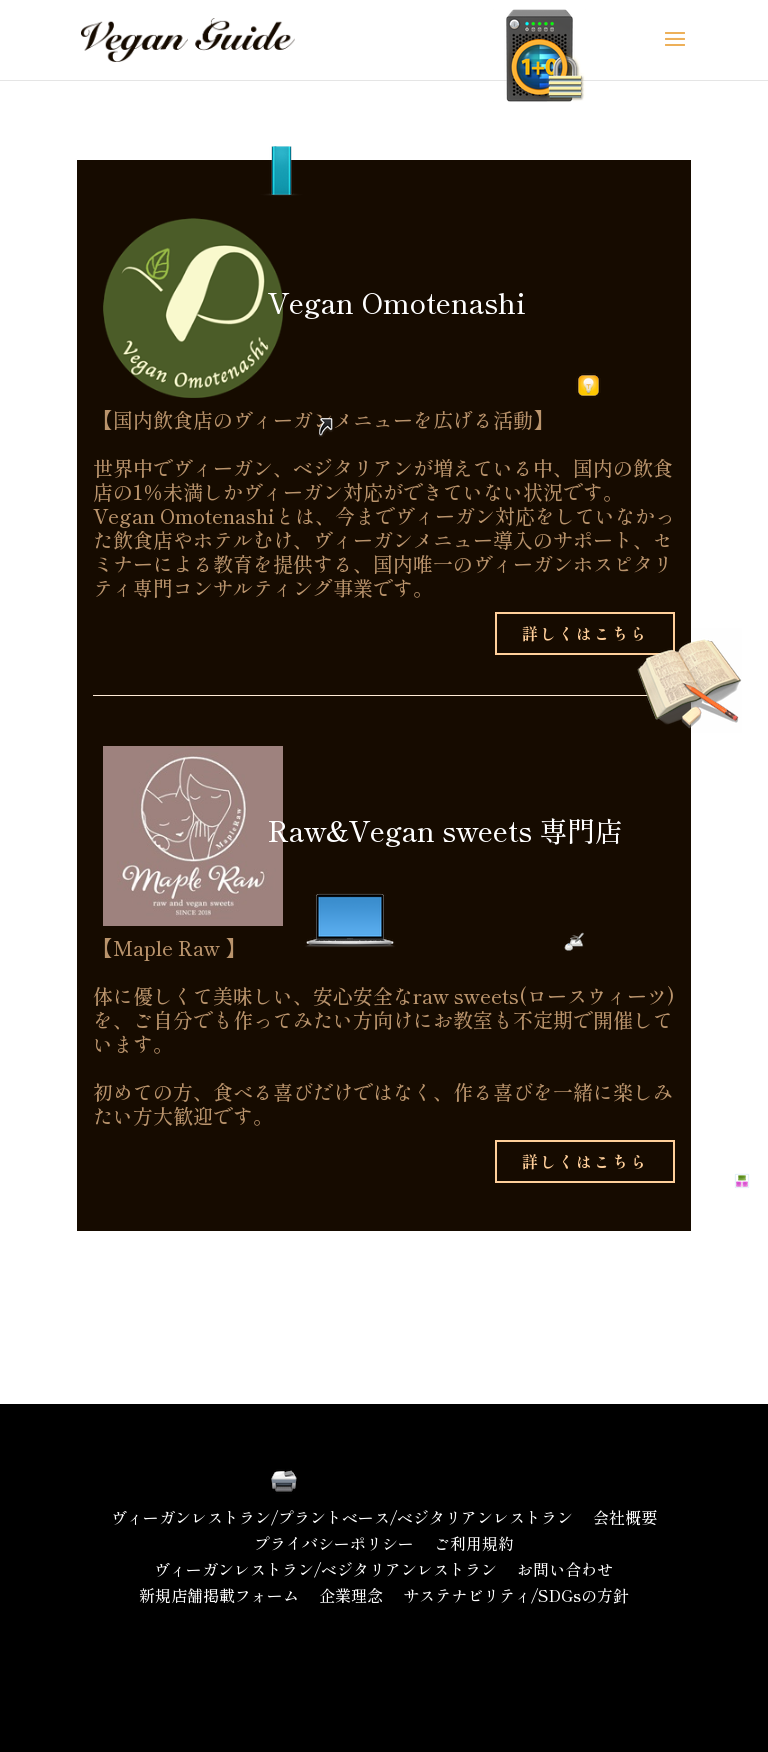 The height and width of the screenshot is (1752, 768). Describe the element at coordinates (539, 55) in the screenshot. I see `locked RAID 10 storage volume` at that location.